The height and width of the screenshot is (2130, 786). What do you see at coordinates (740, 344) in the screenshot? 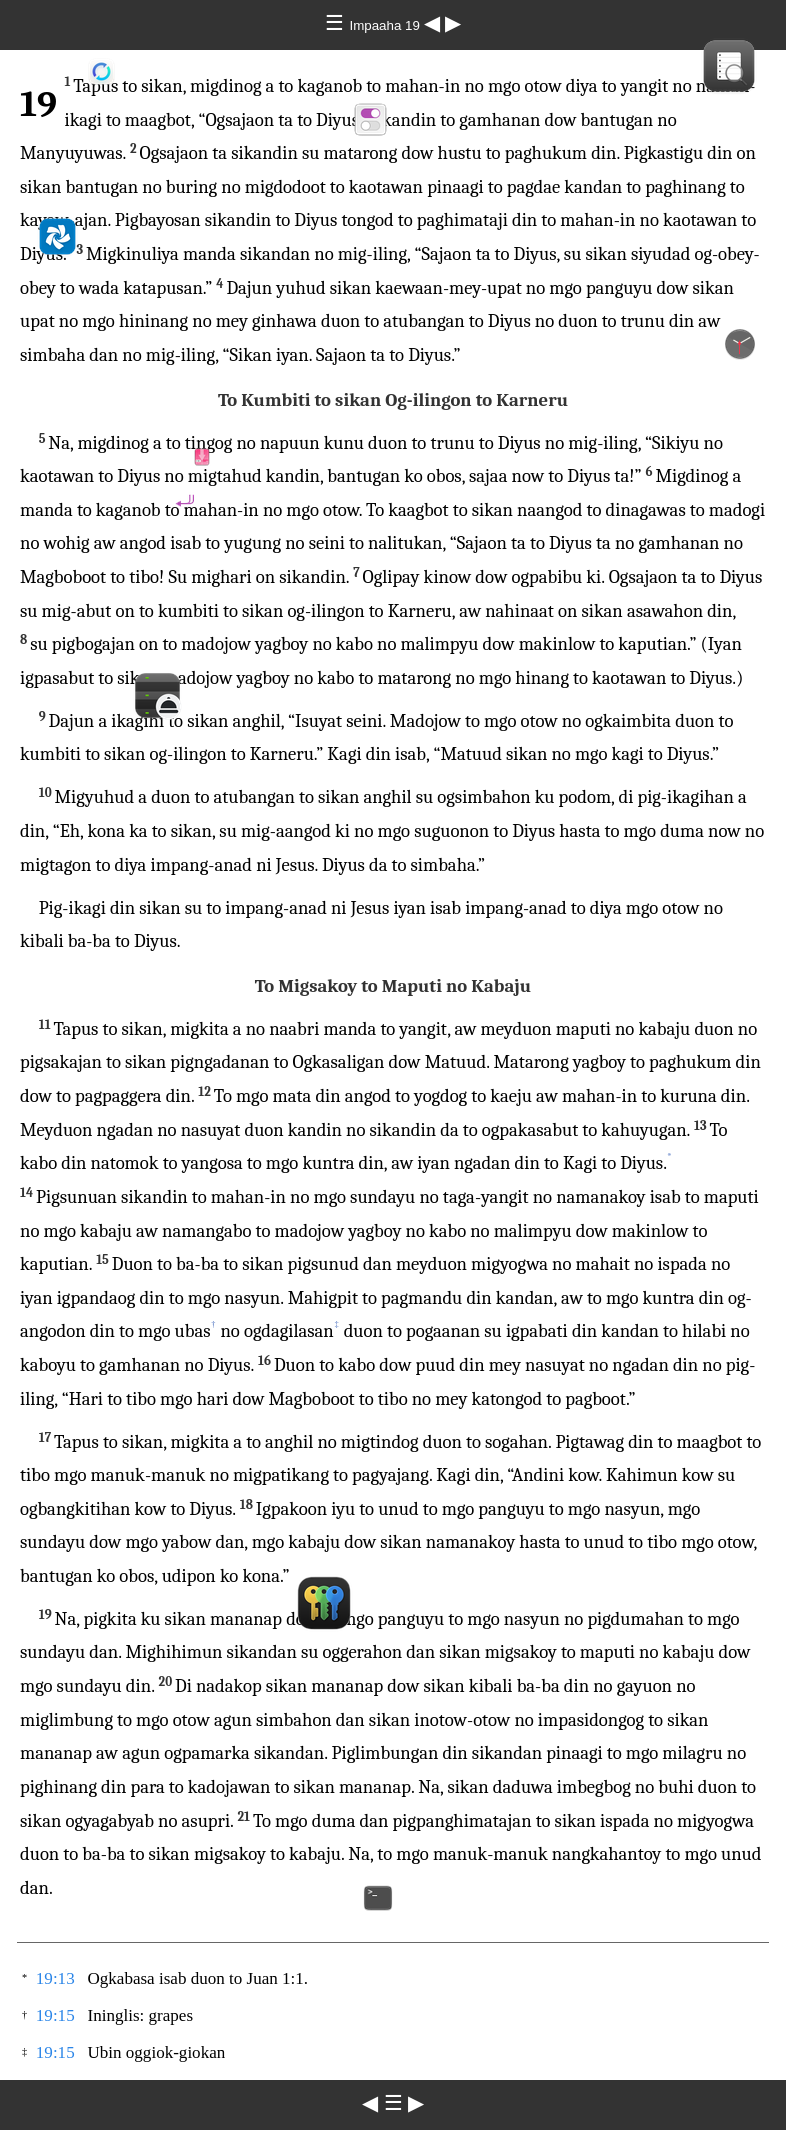
I see `open the clocks app` at bounding box center [740, 344].